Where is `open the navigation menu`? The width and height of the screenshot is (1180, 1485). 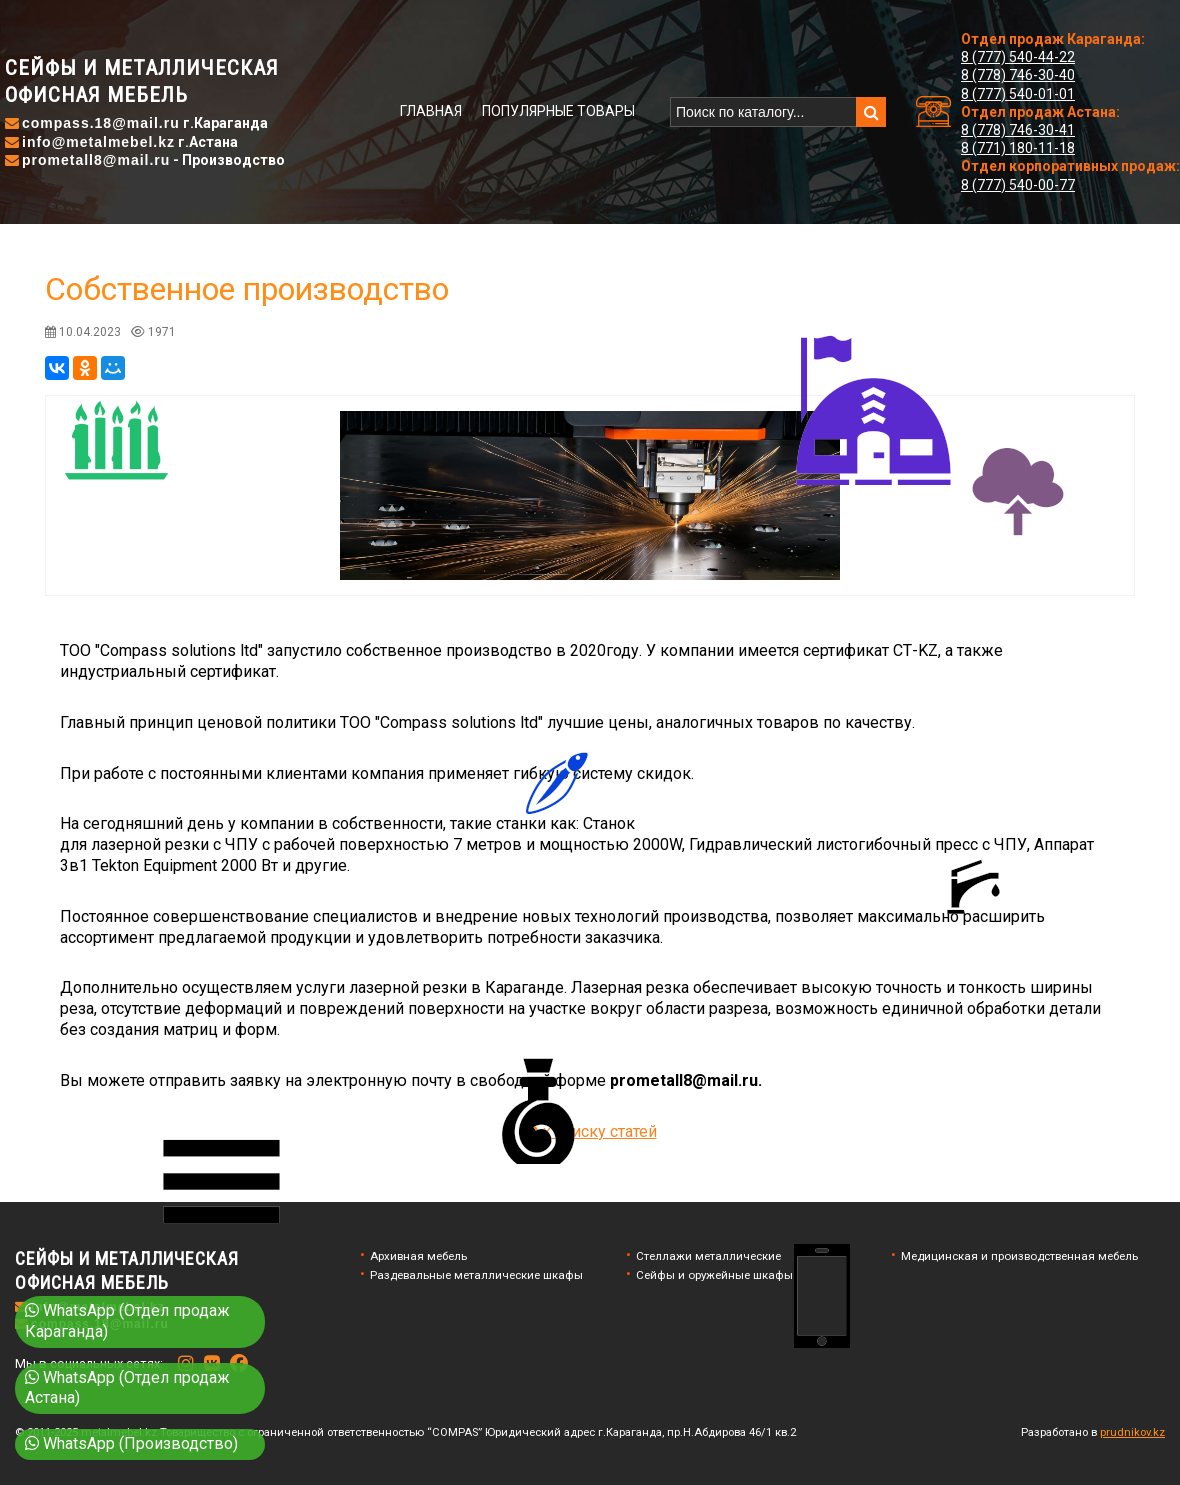
open the navigation menu is located at coordinates (221, 1181).